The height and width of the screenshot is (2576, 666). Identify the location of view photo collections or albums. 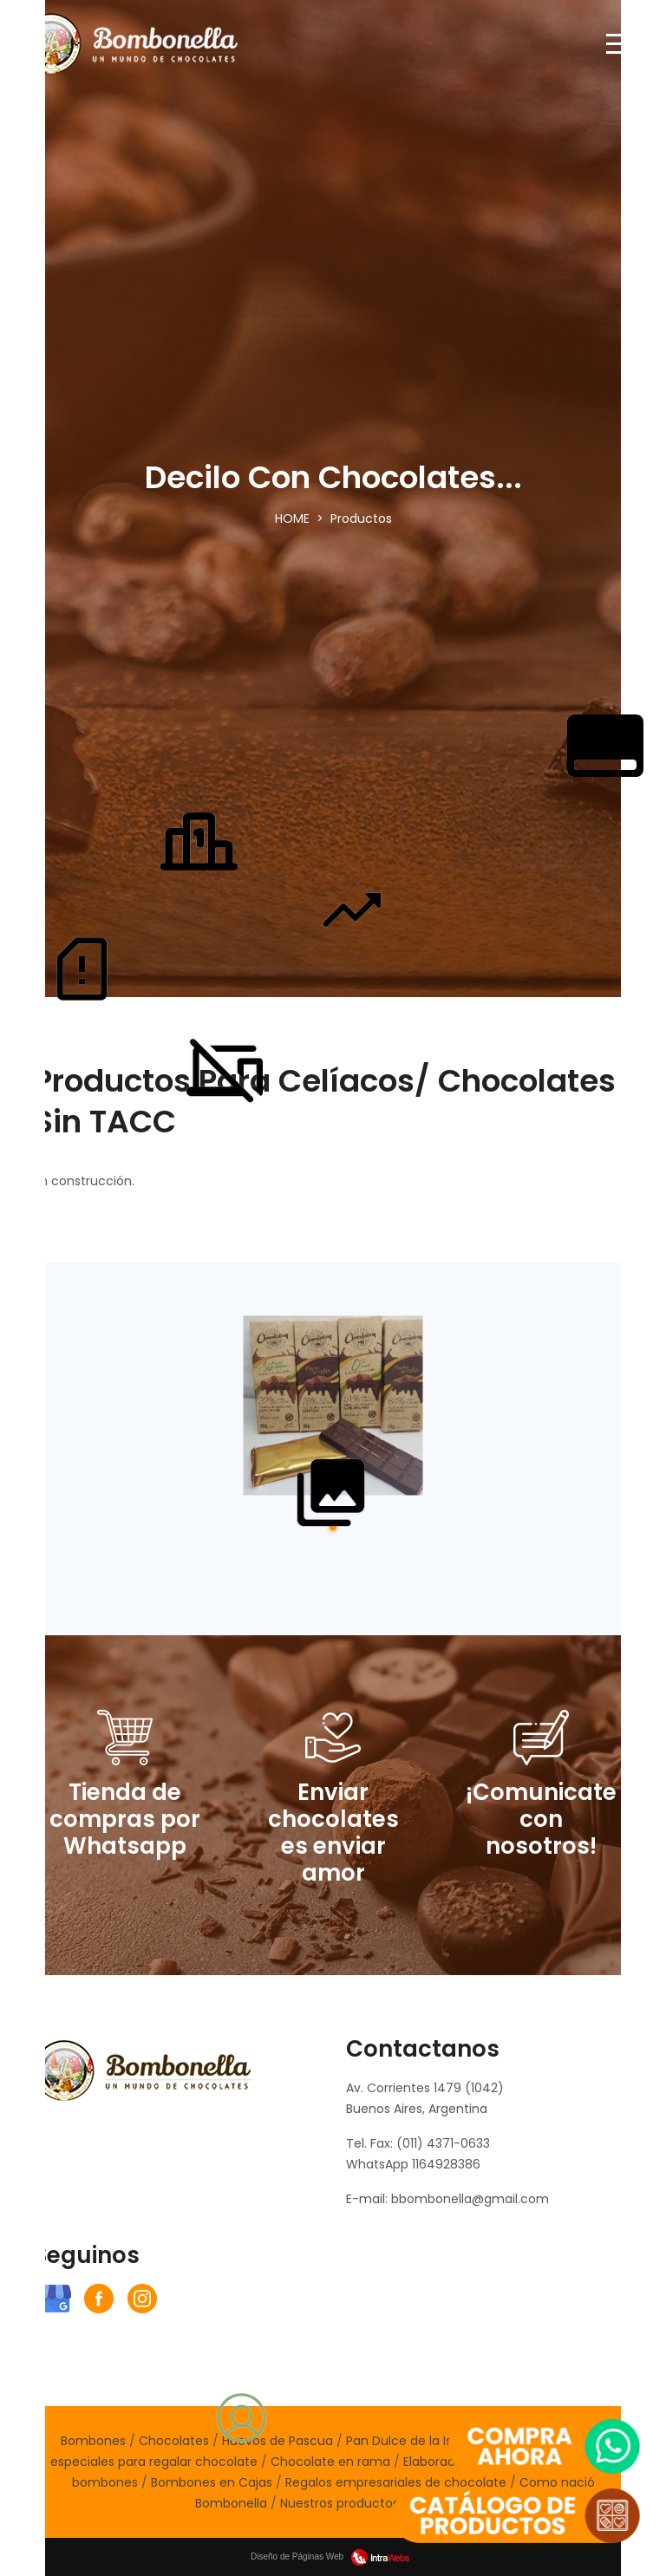
(330, 1492).